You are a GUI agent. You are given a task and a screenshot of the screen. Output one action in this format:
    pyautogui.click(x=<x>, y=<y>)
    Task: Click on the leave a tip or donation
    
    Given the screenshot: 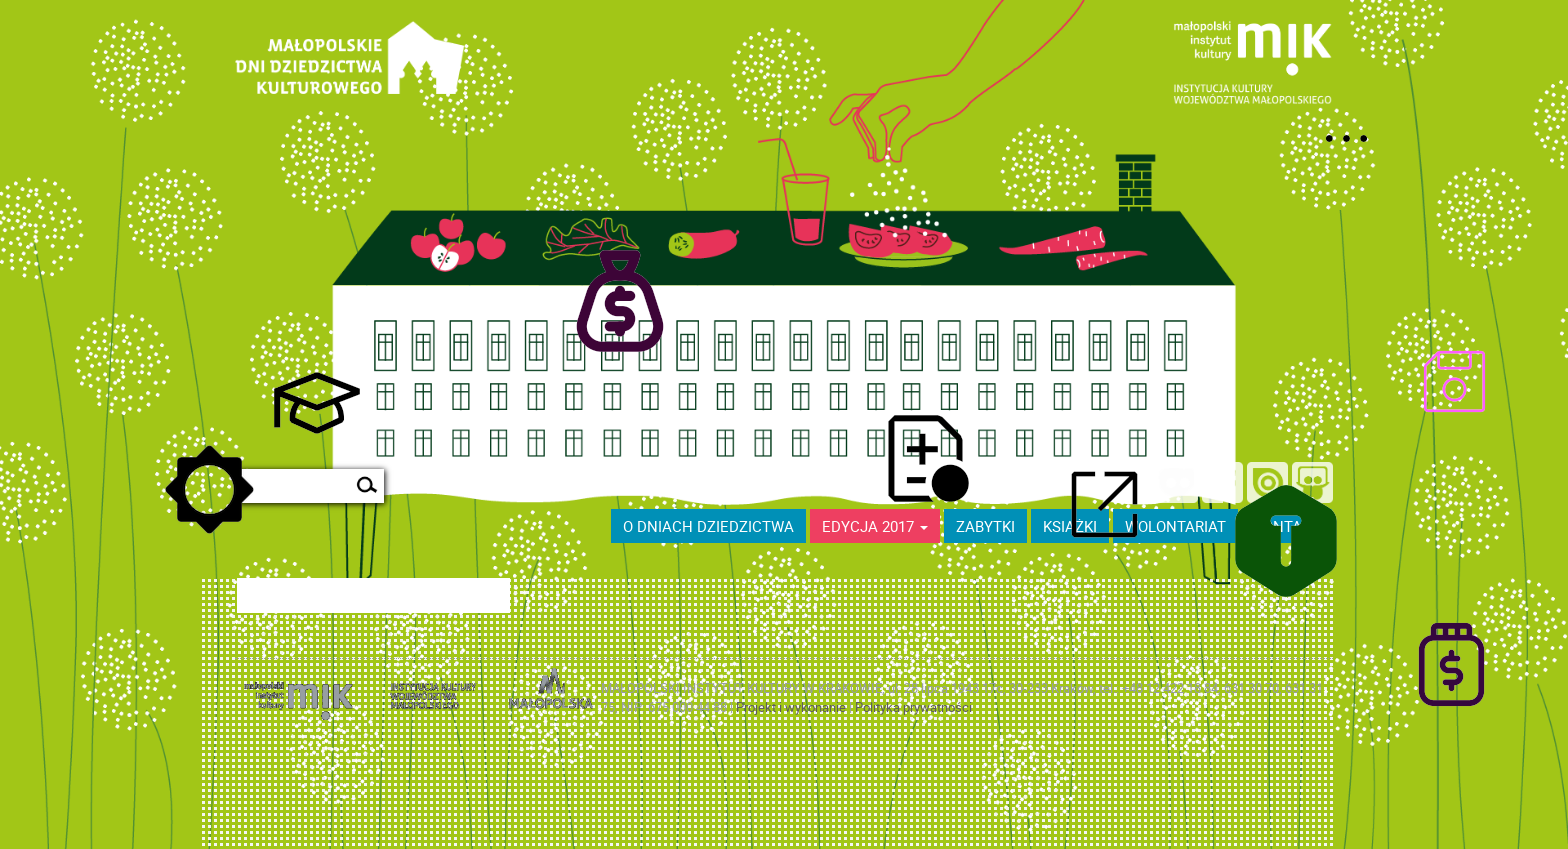 What is the action you would take?
    pyautogui.click(x=1451, y=664)
    